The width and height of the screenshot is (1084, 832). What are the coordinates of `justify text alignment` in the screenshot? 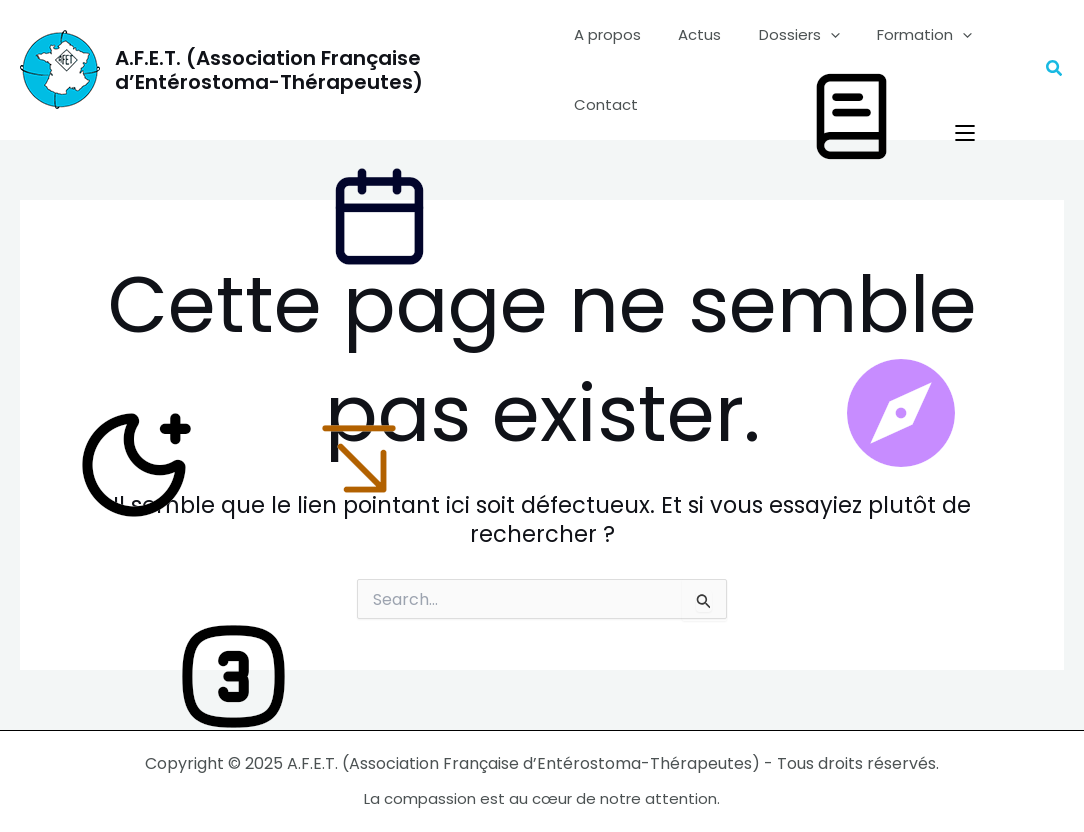 It's located at (965, 133).